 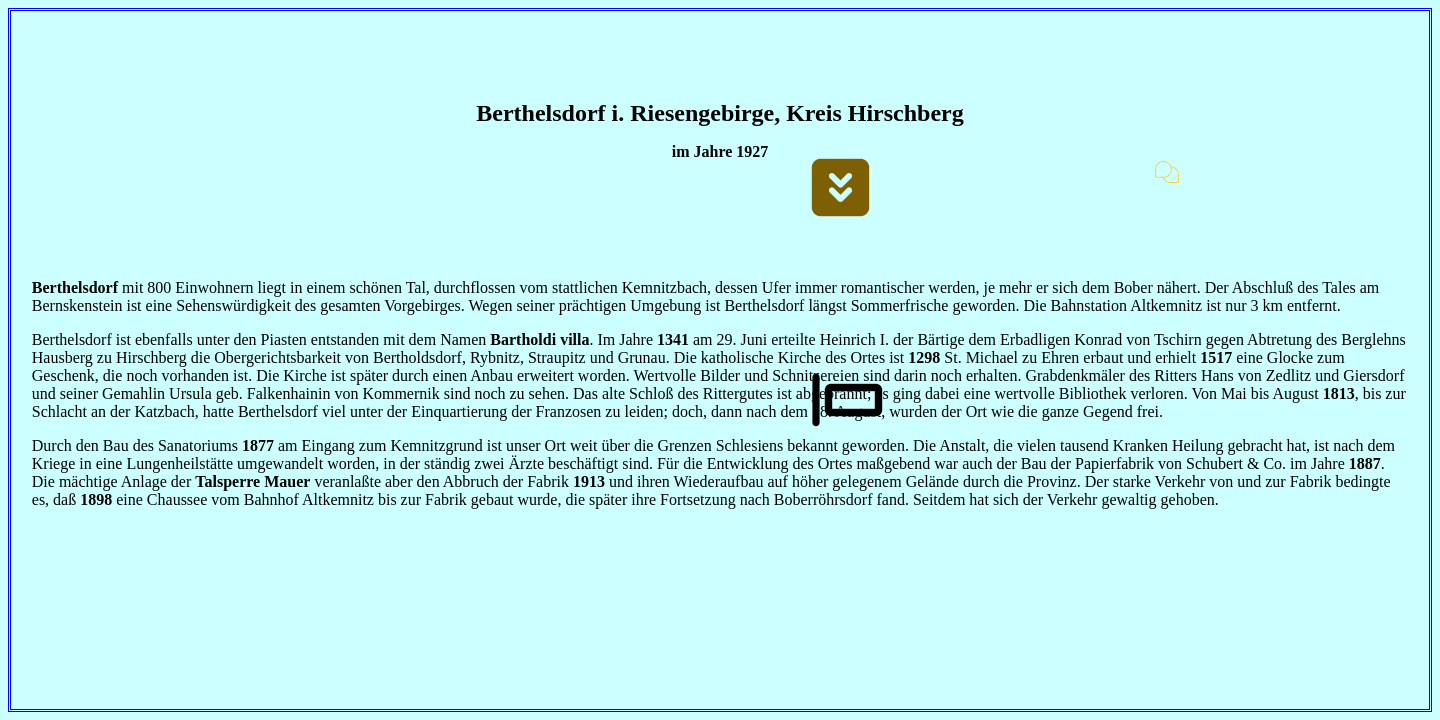 What do you see at coordinates (840, 187) in the screenshot?
I see `scroll down or view more content` at bounding box center [840, 187].